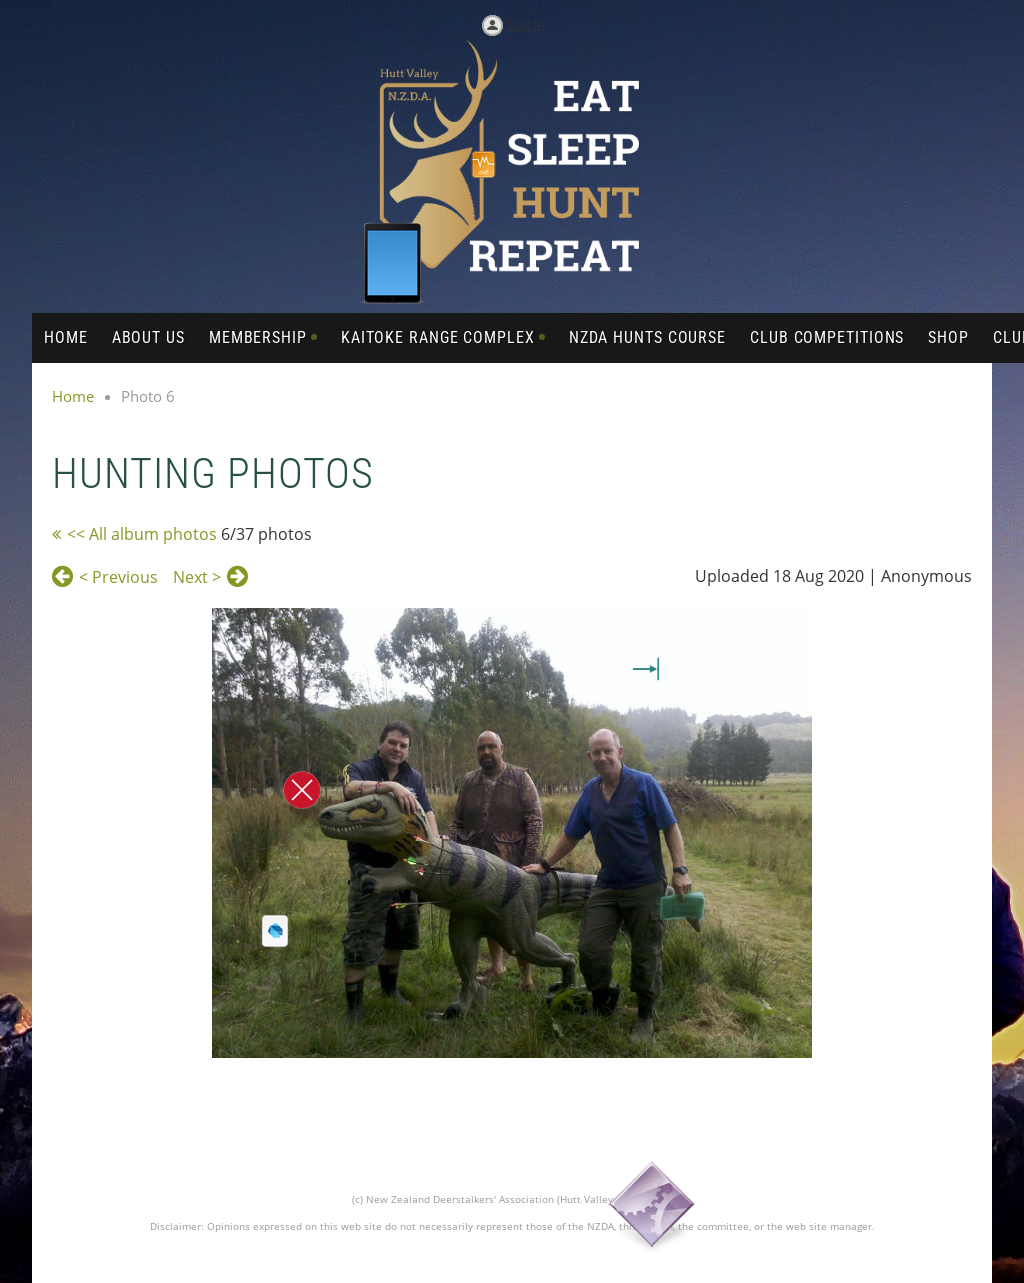 The image size is (1024, 1283). Describe the element at coordinates (302, 790) in the screenshot. I see `indicates a file cannot be synced to Dropbox` at that location.